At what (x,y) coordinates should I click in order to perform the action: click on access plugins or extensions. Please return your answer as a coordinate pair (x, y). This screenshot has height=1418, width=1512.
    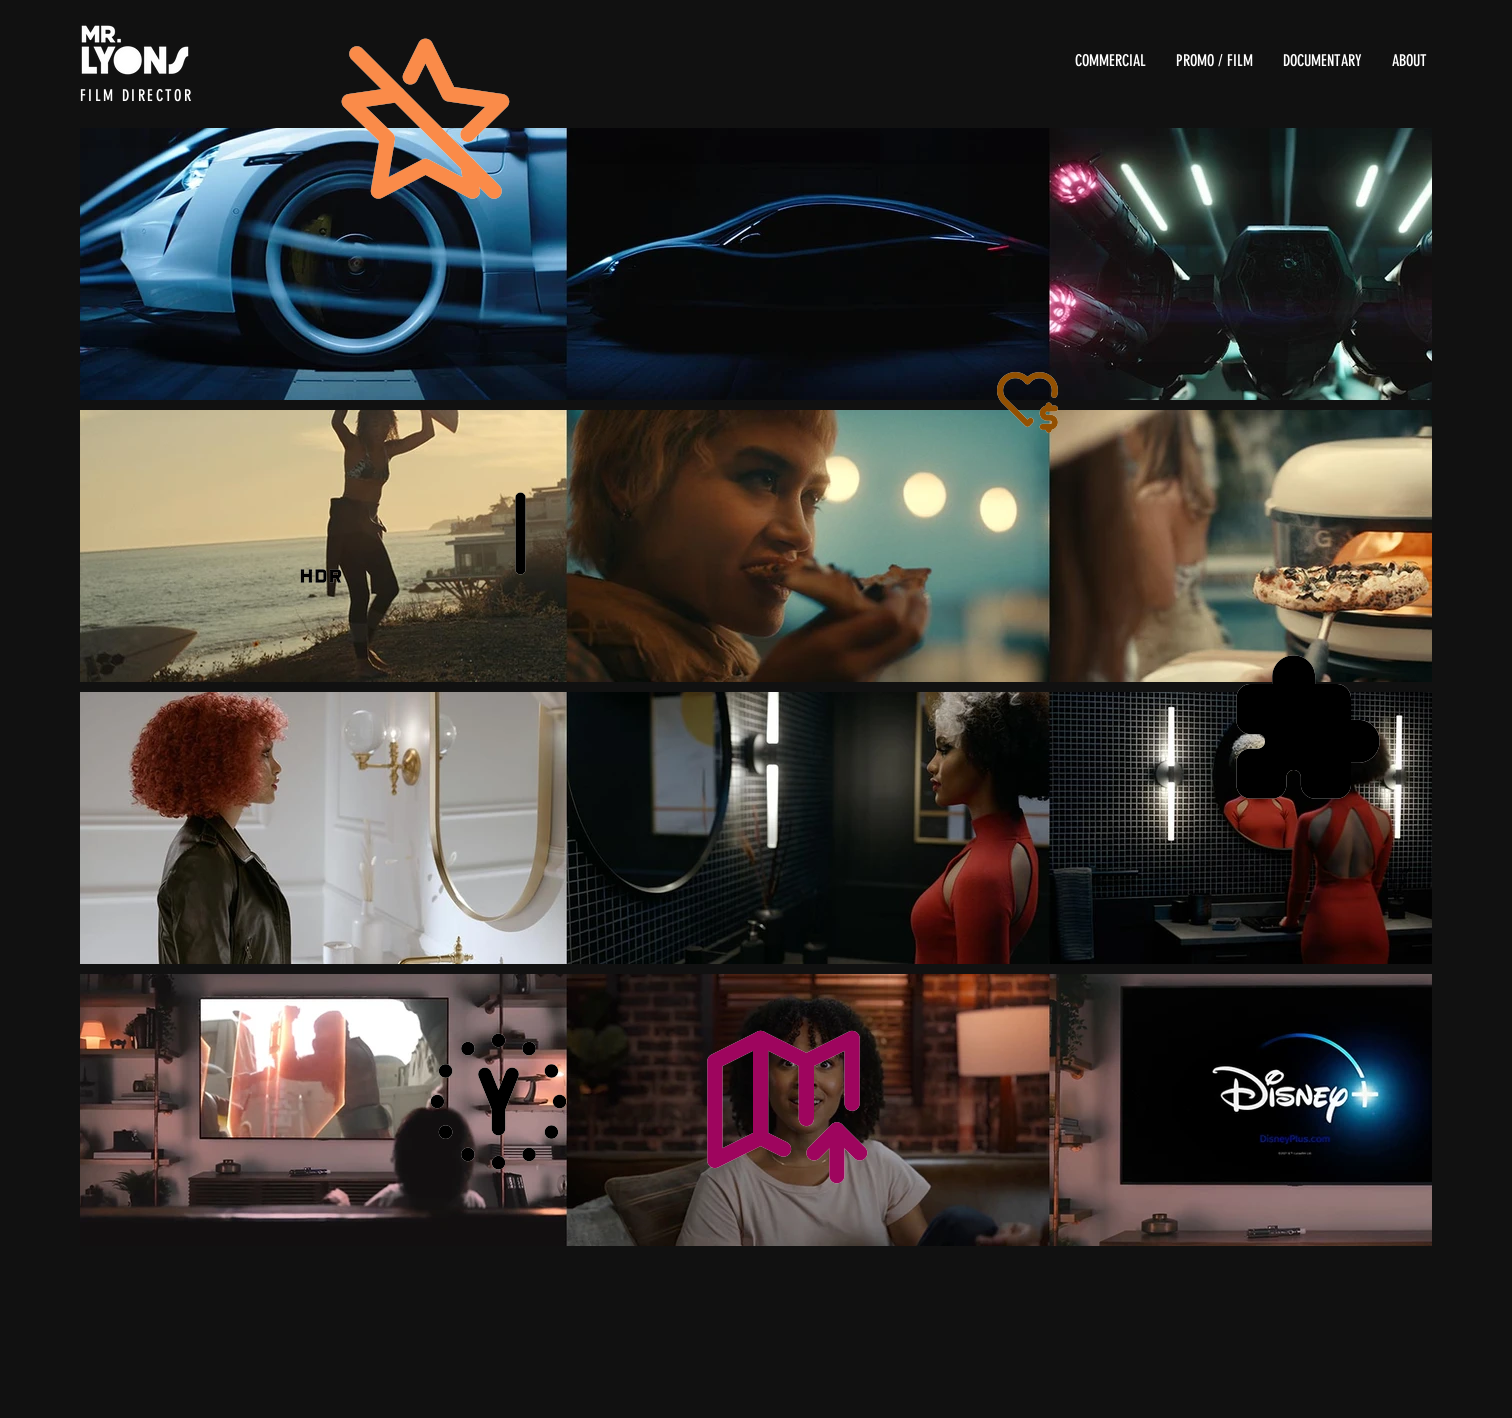
    Looking at the image, I should click on (1308, 727).